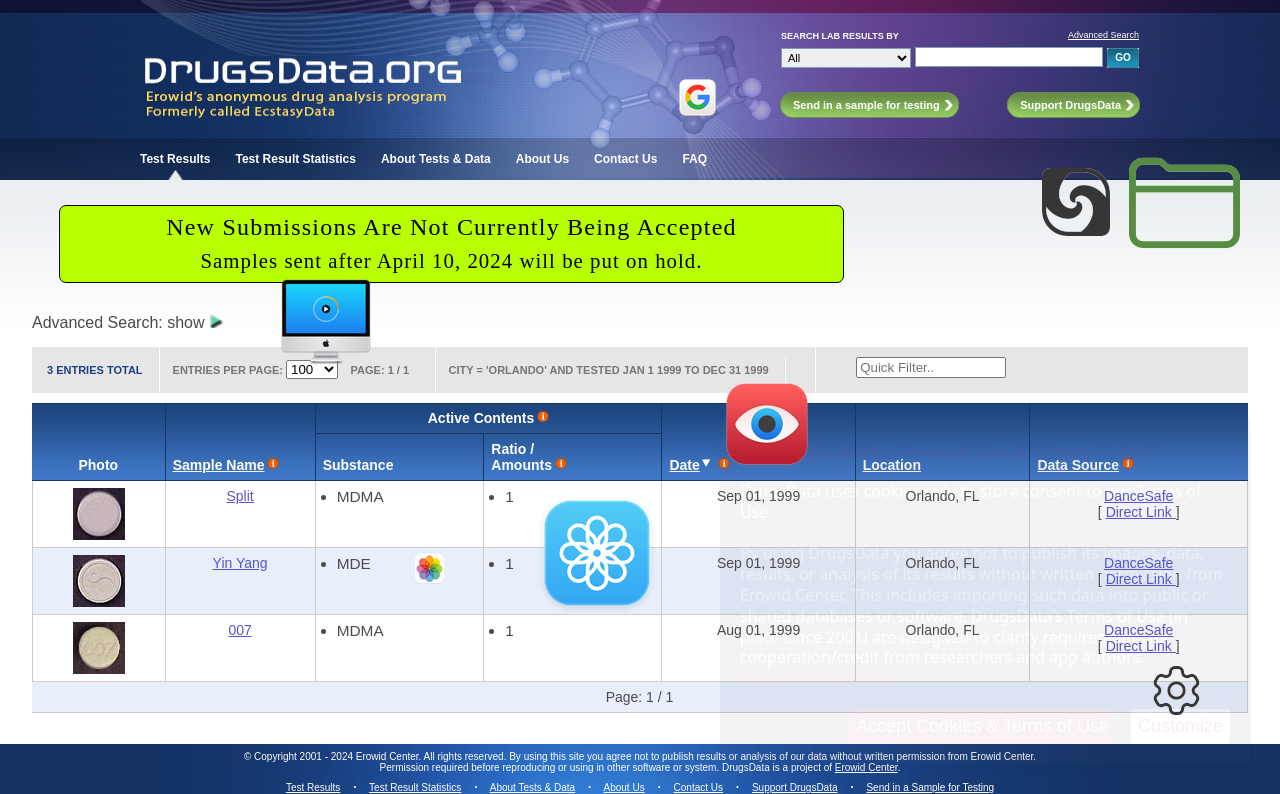 This screenshot has width=1280, height=794. Describe the element at coordinates (326, 322) in the screenshot. I see `play video content on your television or monitor` at that location.